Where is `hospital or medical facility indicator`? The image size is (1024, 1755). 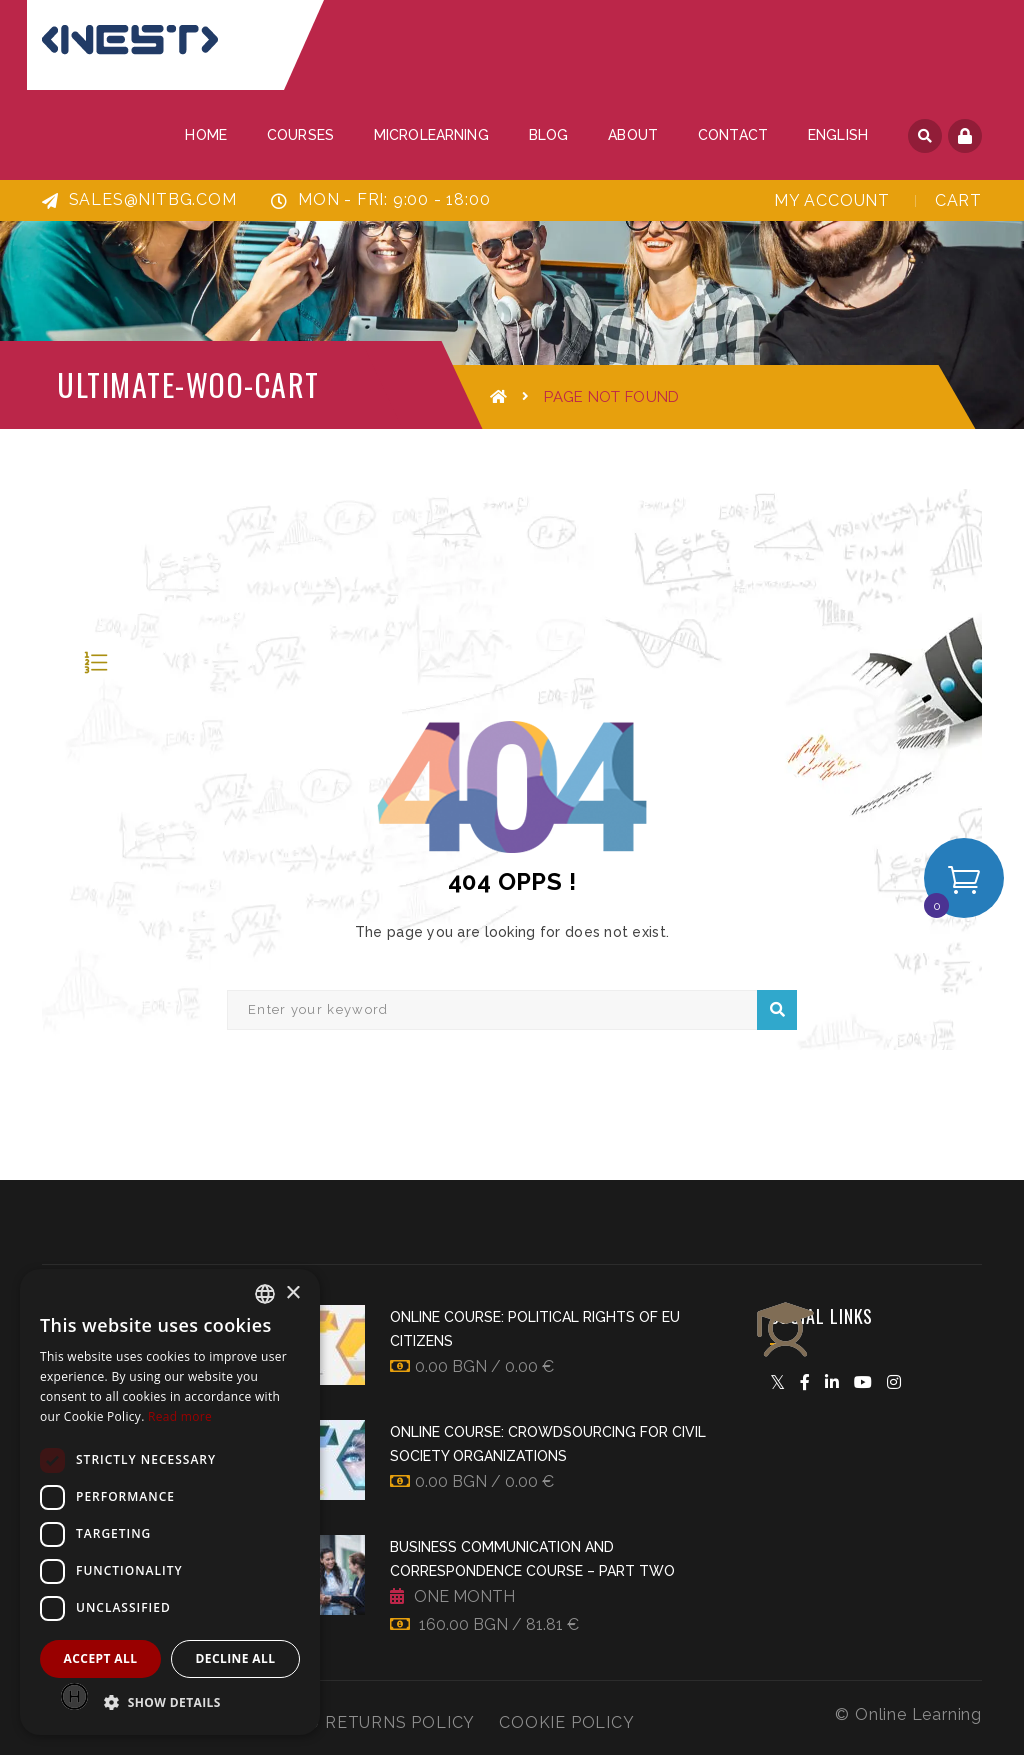
hospital or medical facility indicator is located at coordinates (74, 1696).